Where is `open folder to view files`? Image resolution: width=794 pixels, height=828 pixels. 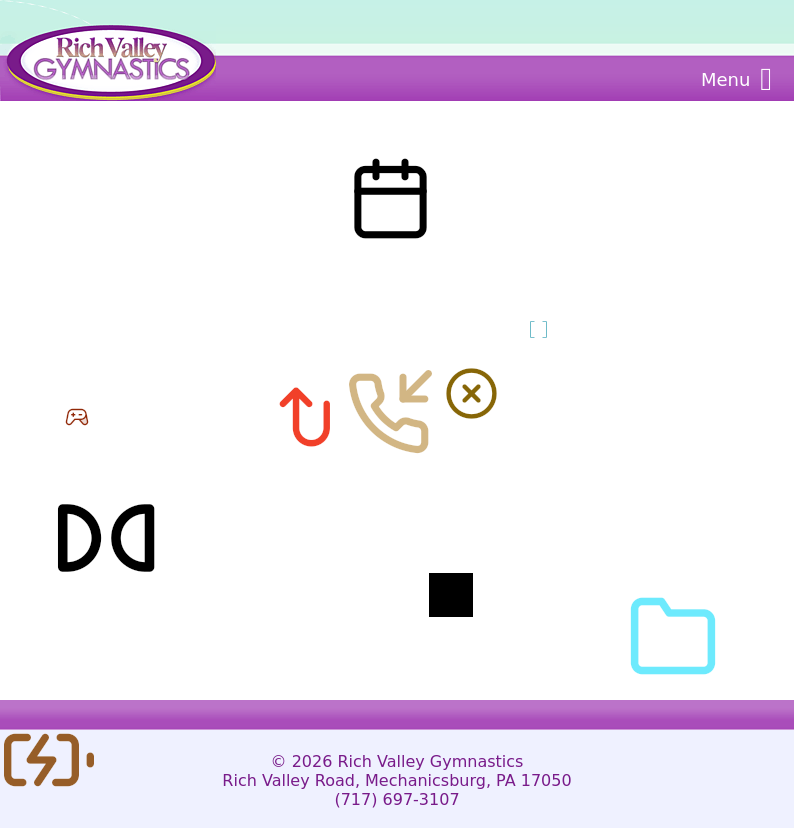
open folder to view files is located at coordinates (673, 636).